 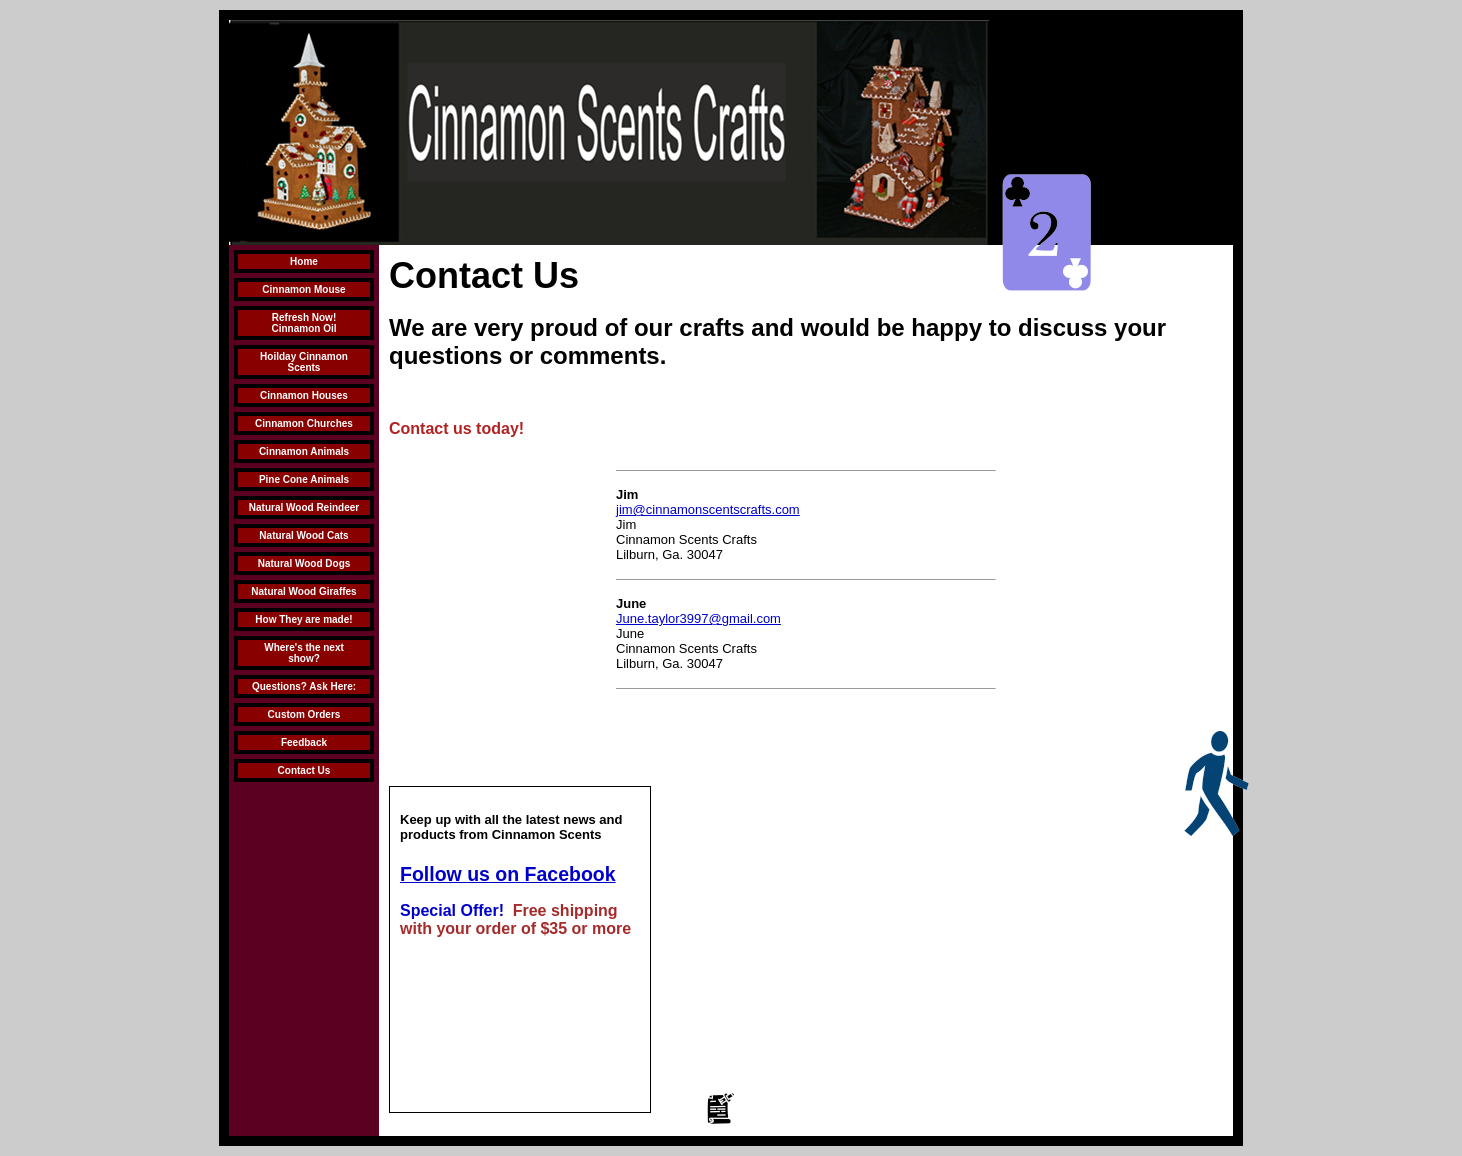 What do you see at coordinates (719, 1108) in the screenshot?
I see `pin or mark an important note` at bounding box center [719, 1108].